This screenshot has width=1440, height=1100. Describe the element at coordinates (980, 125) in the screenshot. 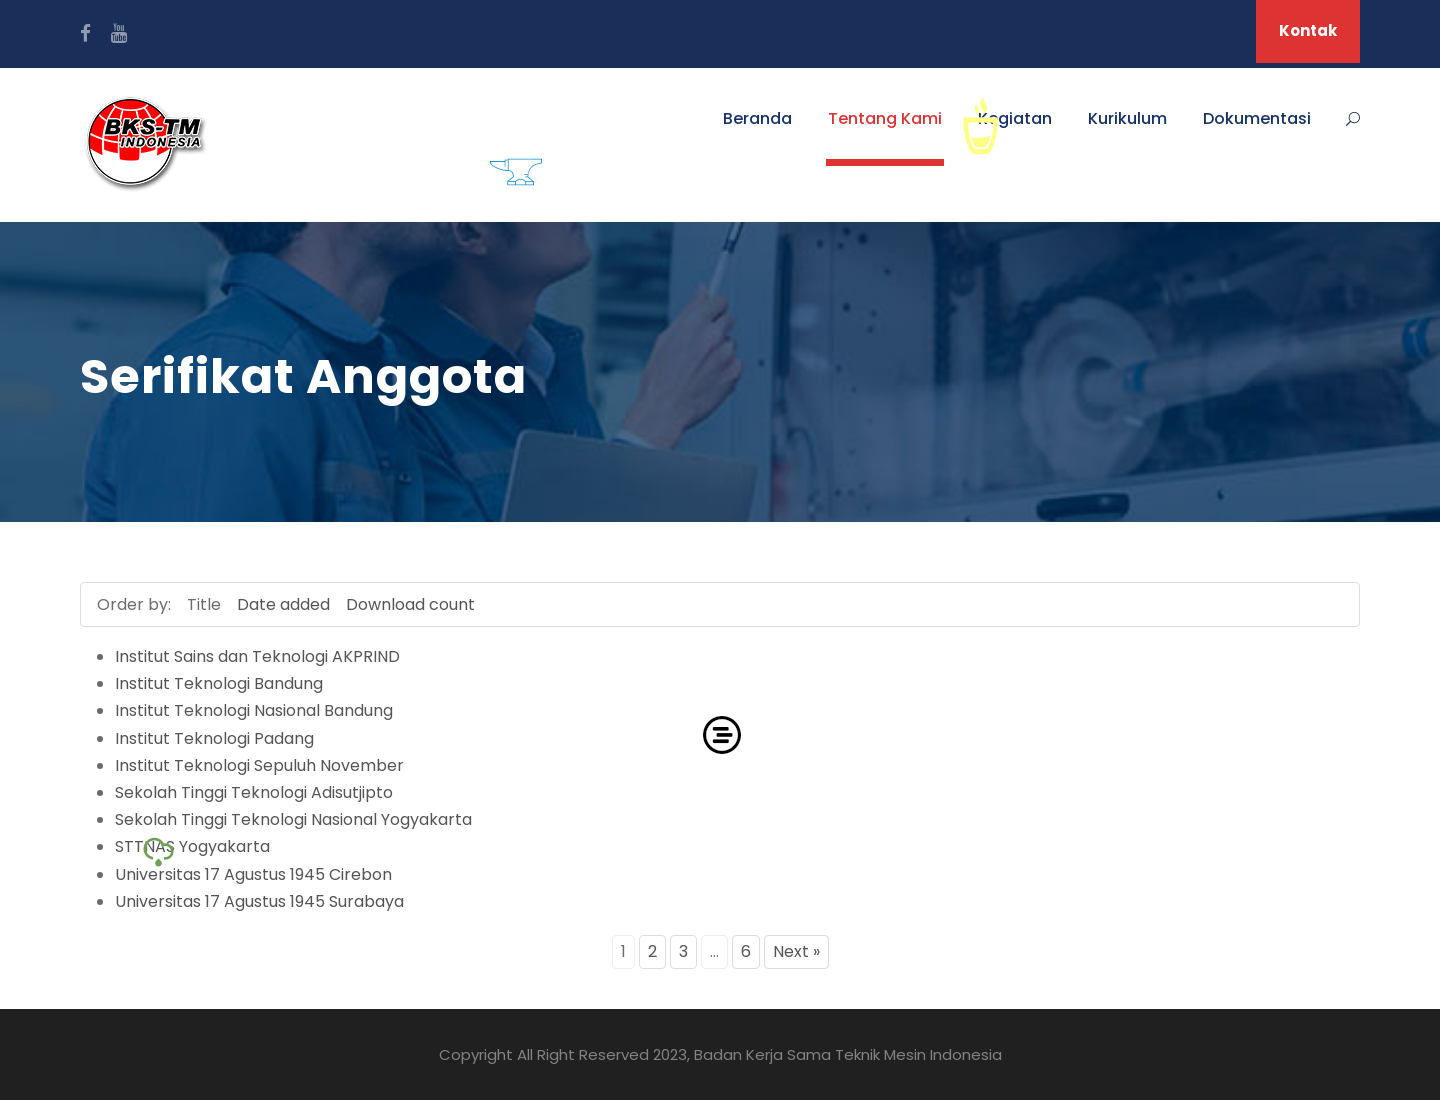

I see `mocha javascript testing framework logo` at that location.